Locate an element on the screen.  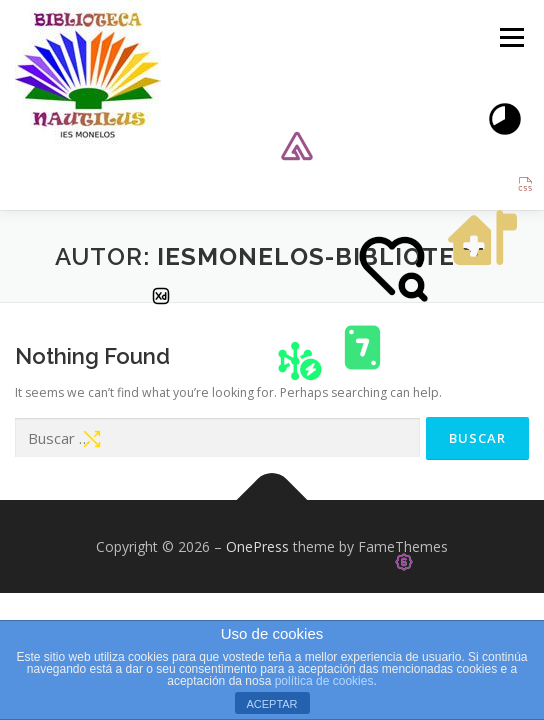
search your liked or favorited items is located at coordinates (392, 266).